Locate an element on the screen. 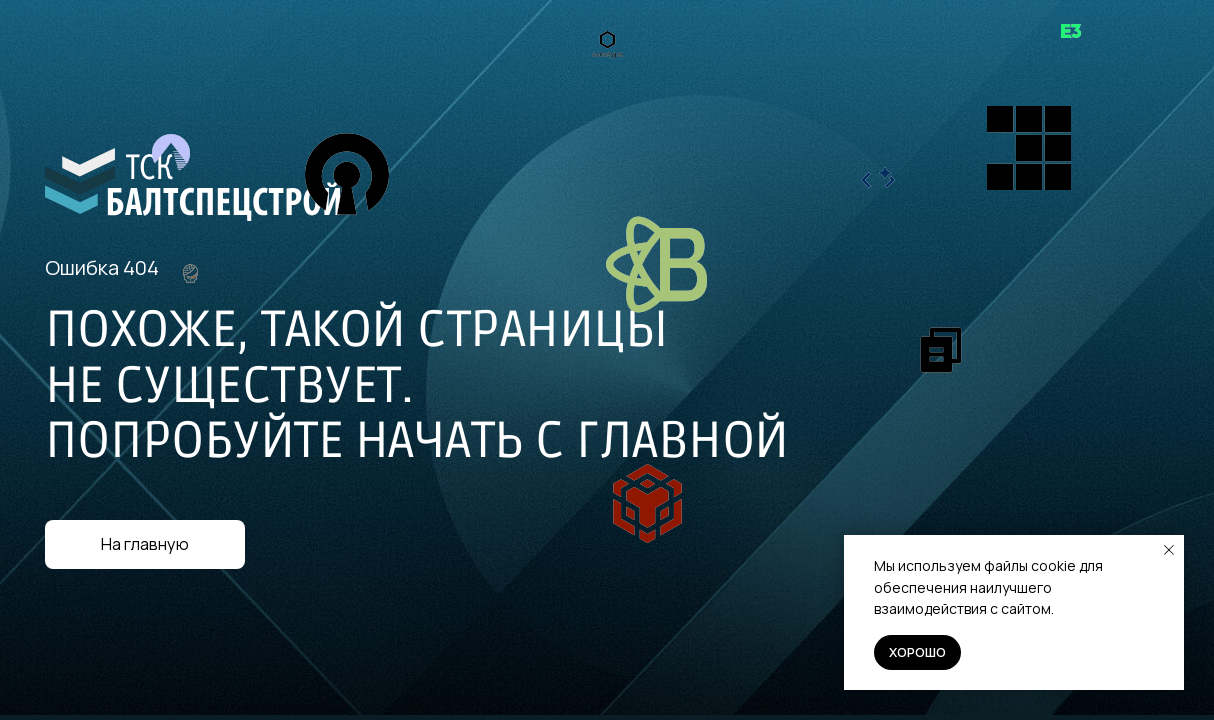 The width and height of the screenshot is (1214, 720). copy file to clipboard is located at coordinates (941, 350).